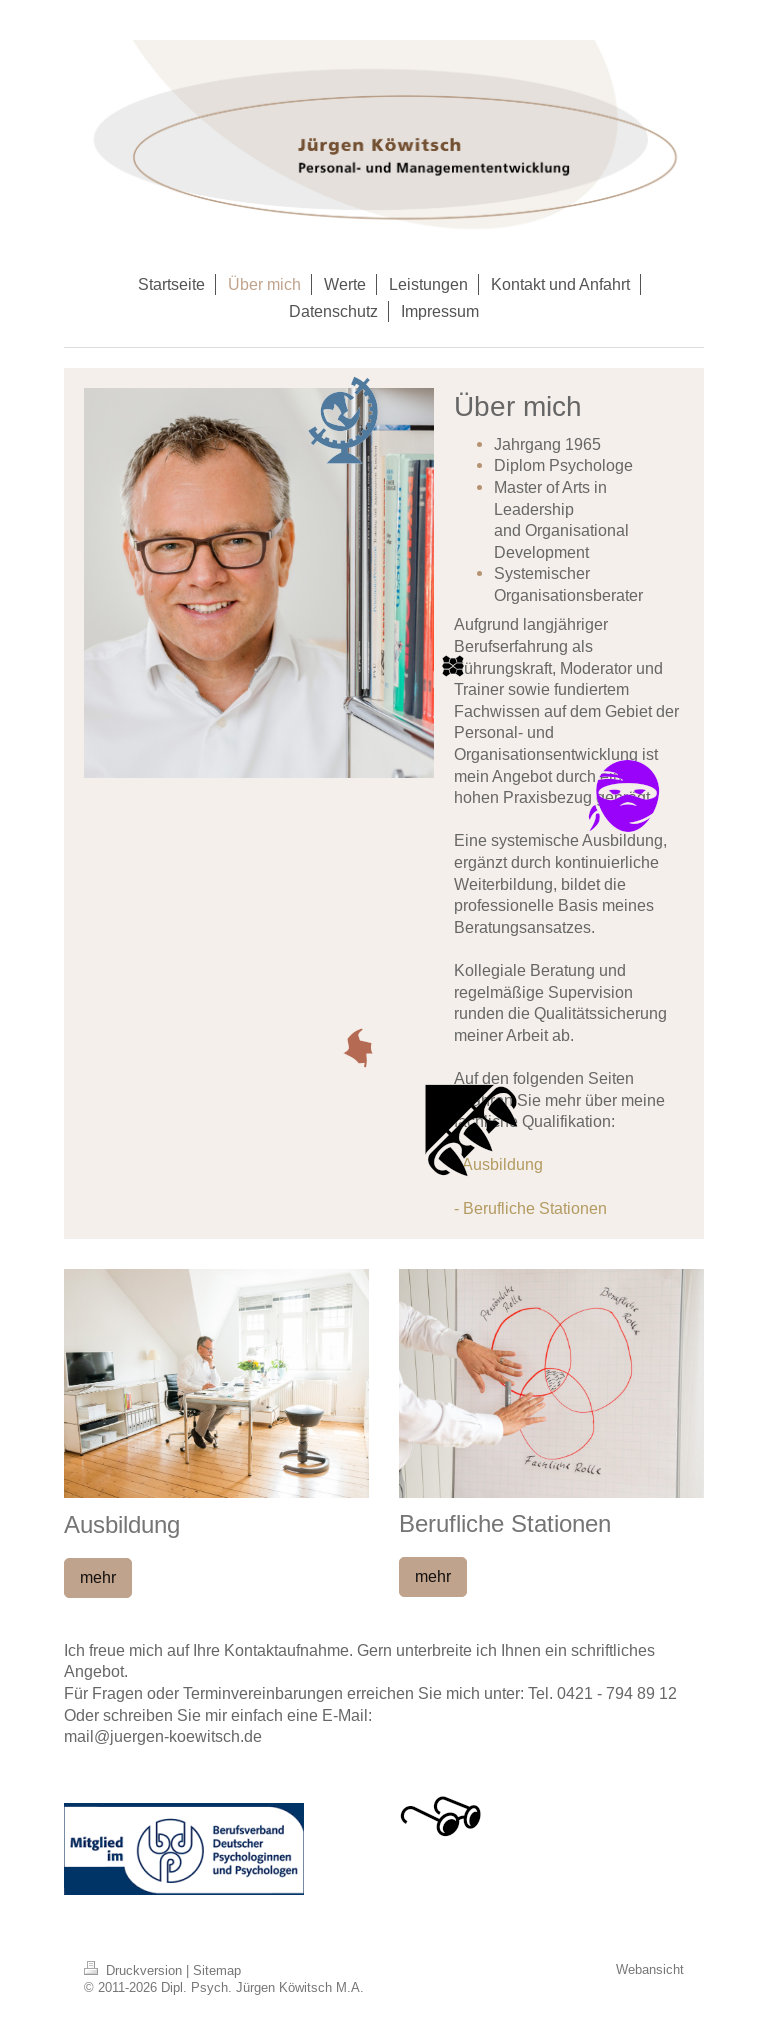  I want to click on toggle reading mode or accessibility features, so click(440, 1816).